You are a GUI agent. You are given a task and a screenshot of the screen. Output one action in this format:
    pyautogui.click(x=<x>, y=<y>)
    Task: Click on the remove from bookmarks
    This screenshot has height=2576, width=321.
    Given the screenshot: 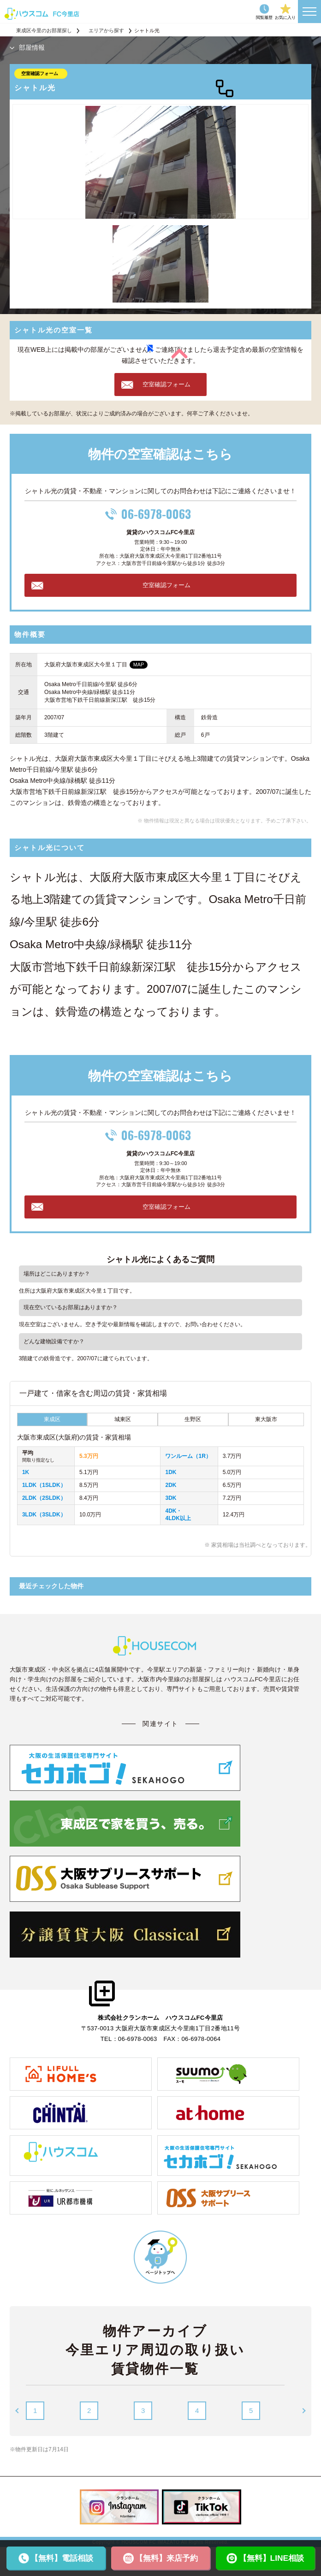 What is the action you would take?
    pyautogui.click(x=150, y=348)
    